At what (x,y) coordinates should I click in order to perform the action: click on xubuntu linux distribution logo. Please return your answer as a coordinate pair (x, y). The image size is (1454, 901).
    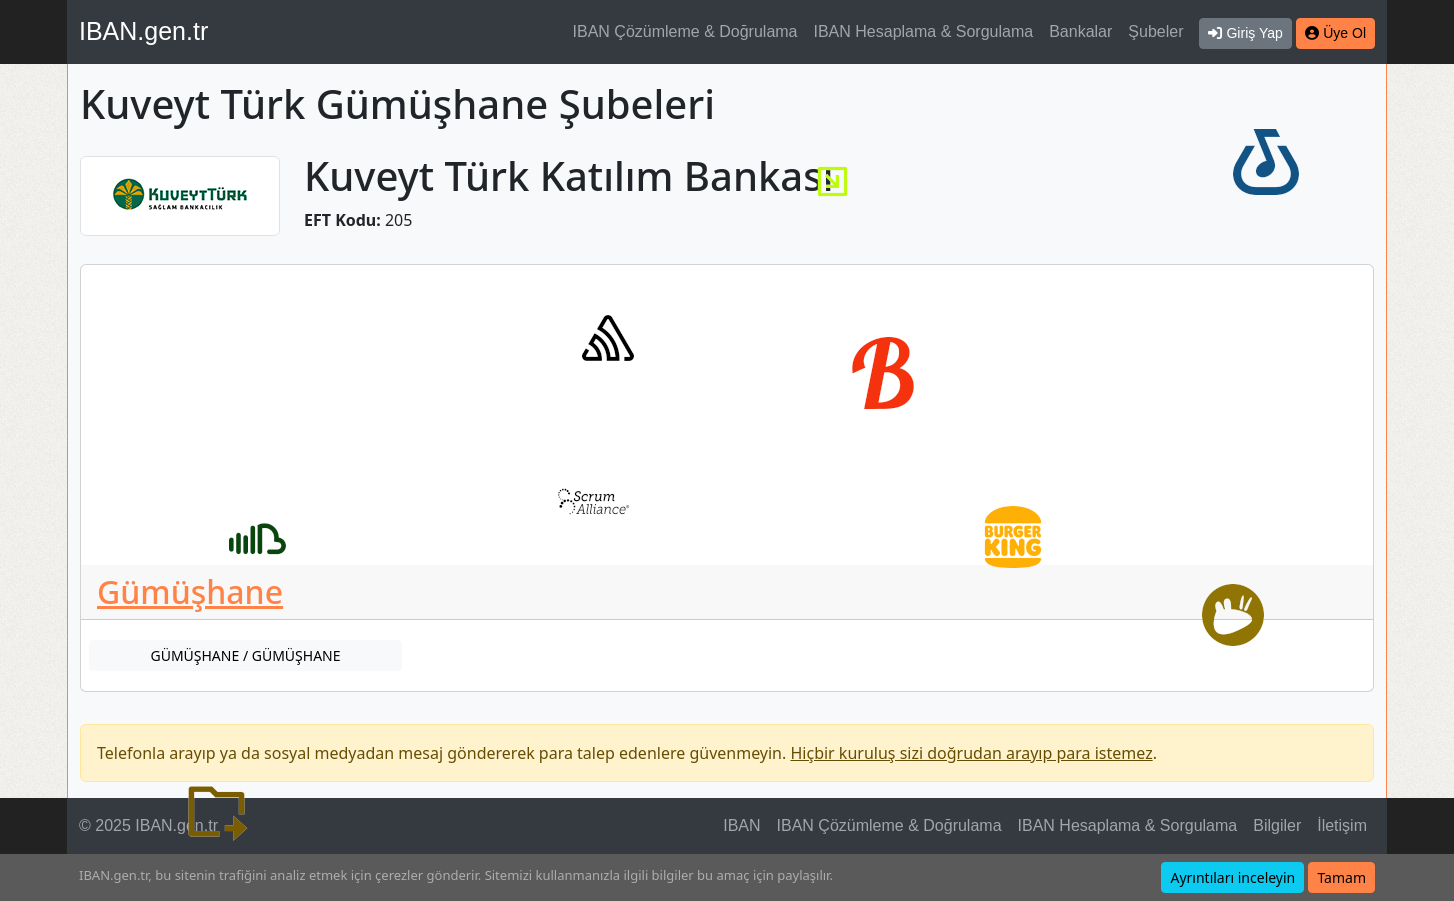
    Looking at the image, I should click on (1233, 615).